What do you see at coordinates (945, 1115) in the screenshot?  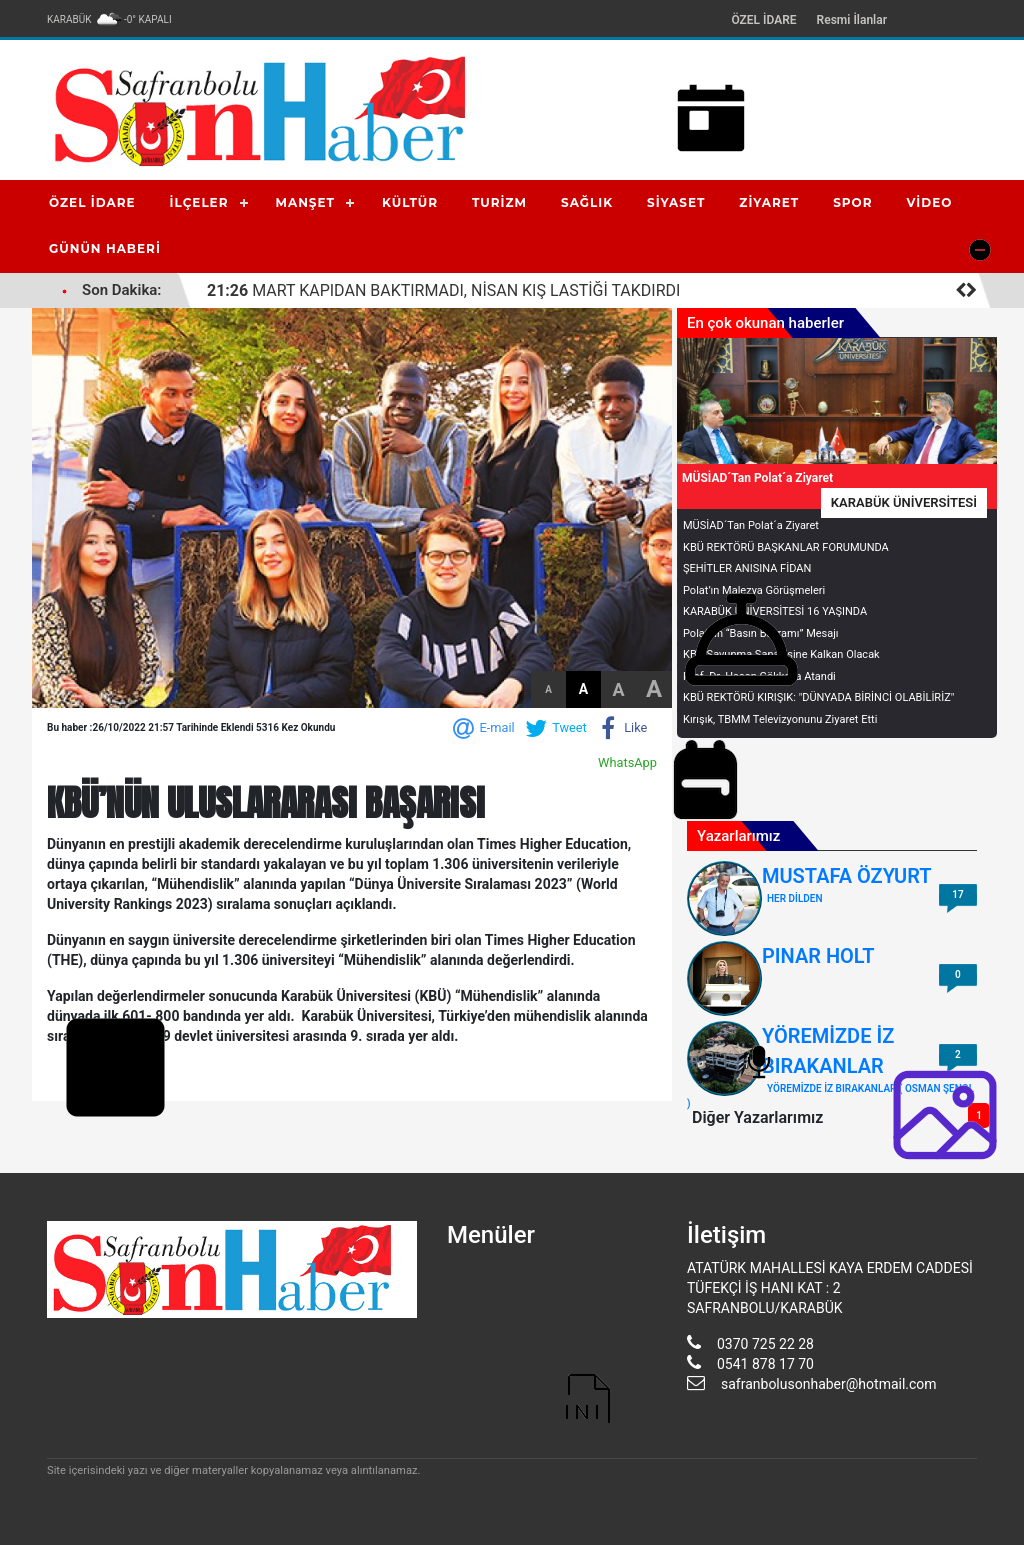 I see `view image or photo` at bounding box center [945, 1115].